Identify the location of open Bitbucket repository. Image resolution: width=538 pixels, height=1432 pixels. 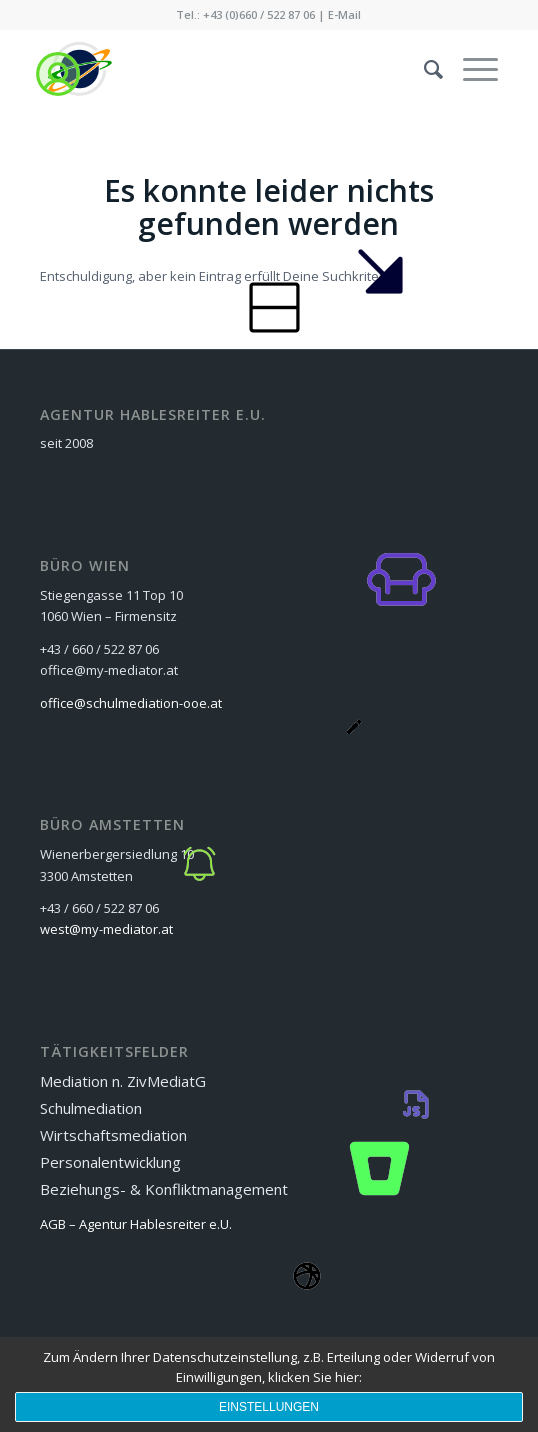
(379, 1168).